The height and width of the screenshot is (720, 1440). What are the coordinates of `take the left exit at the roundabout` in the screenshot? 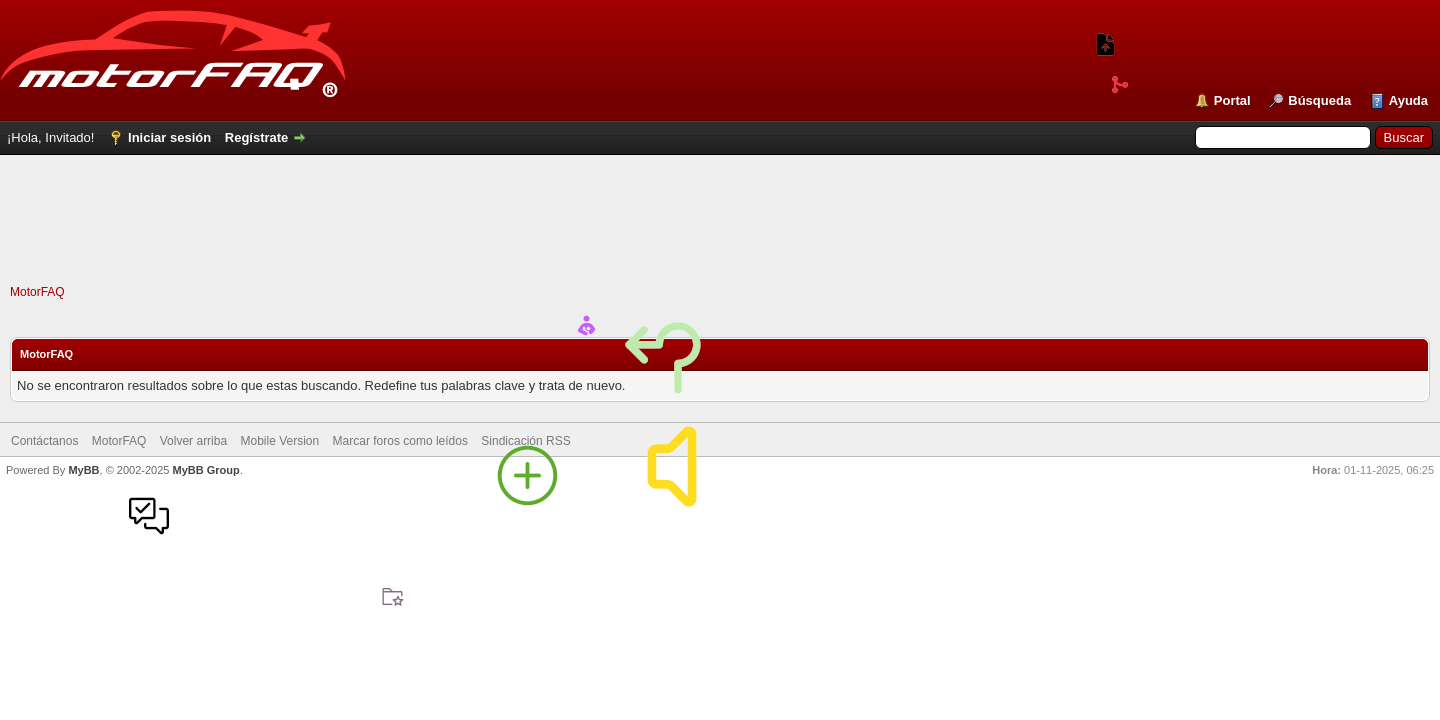 It's located at (663, 356).